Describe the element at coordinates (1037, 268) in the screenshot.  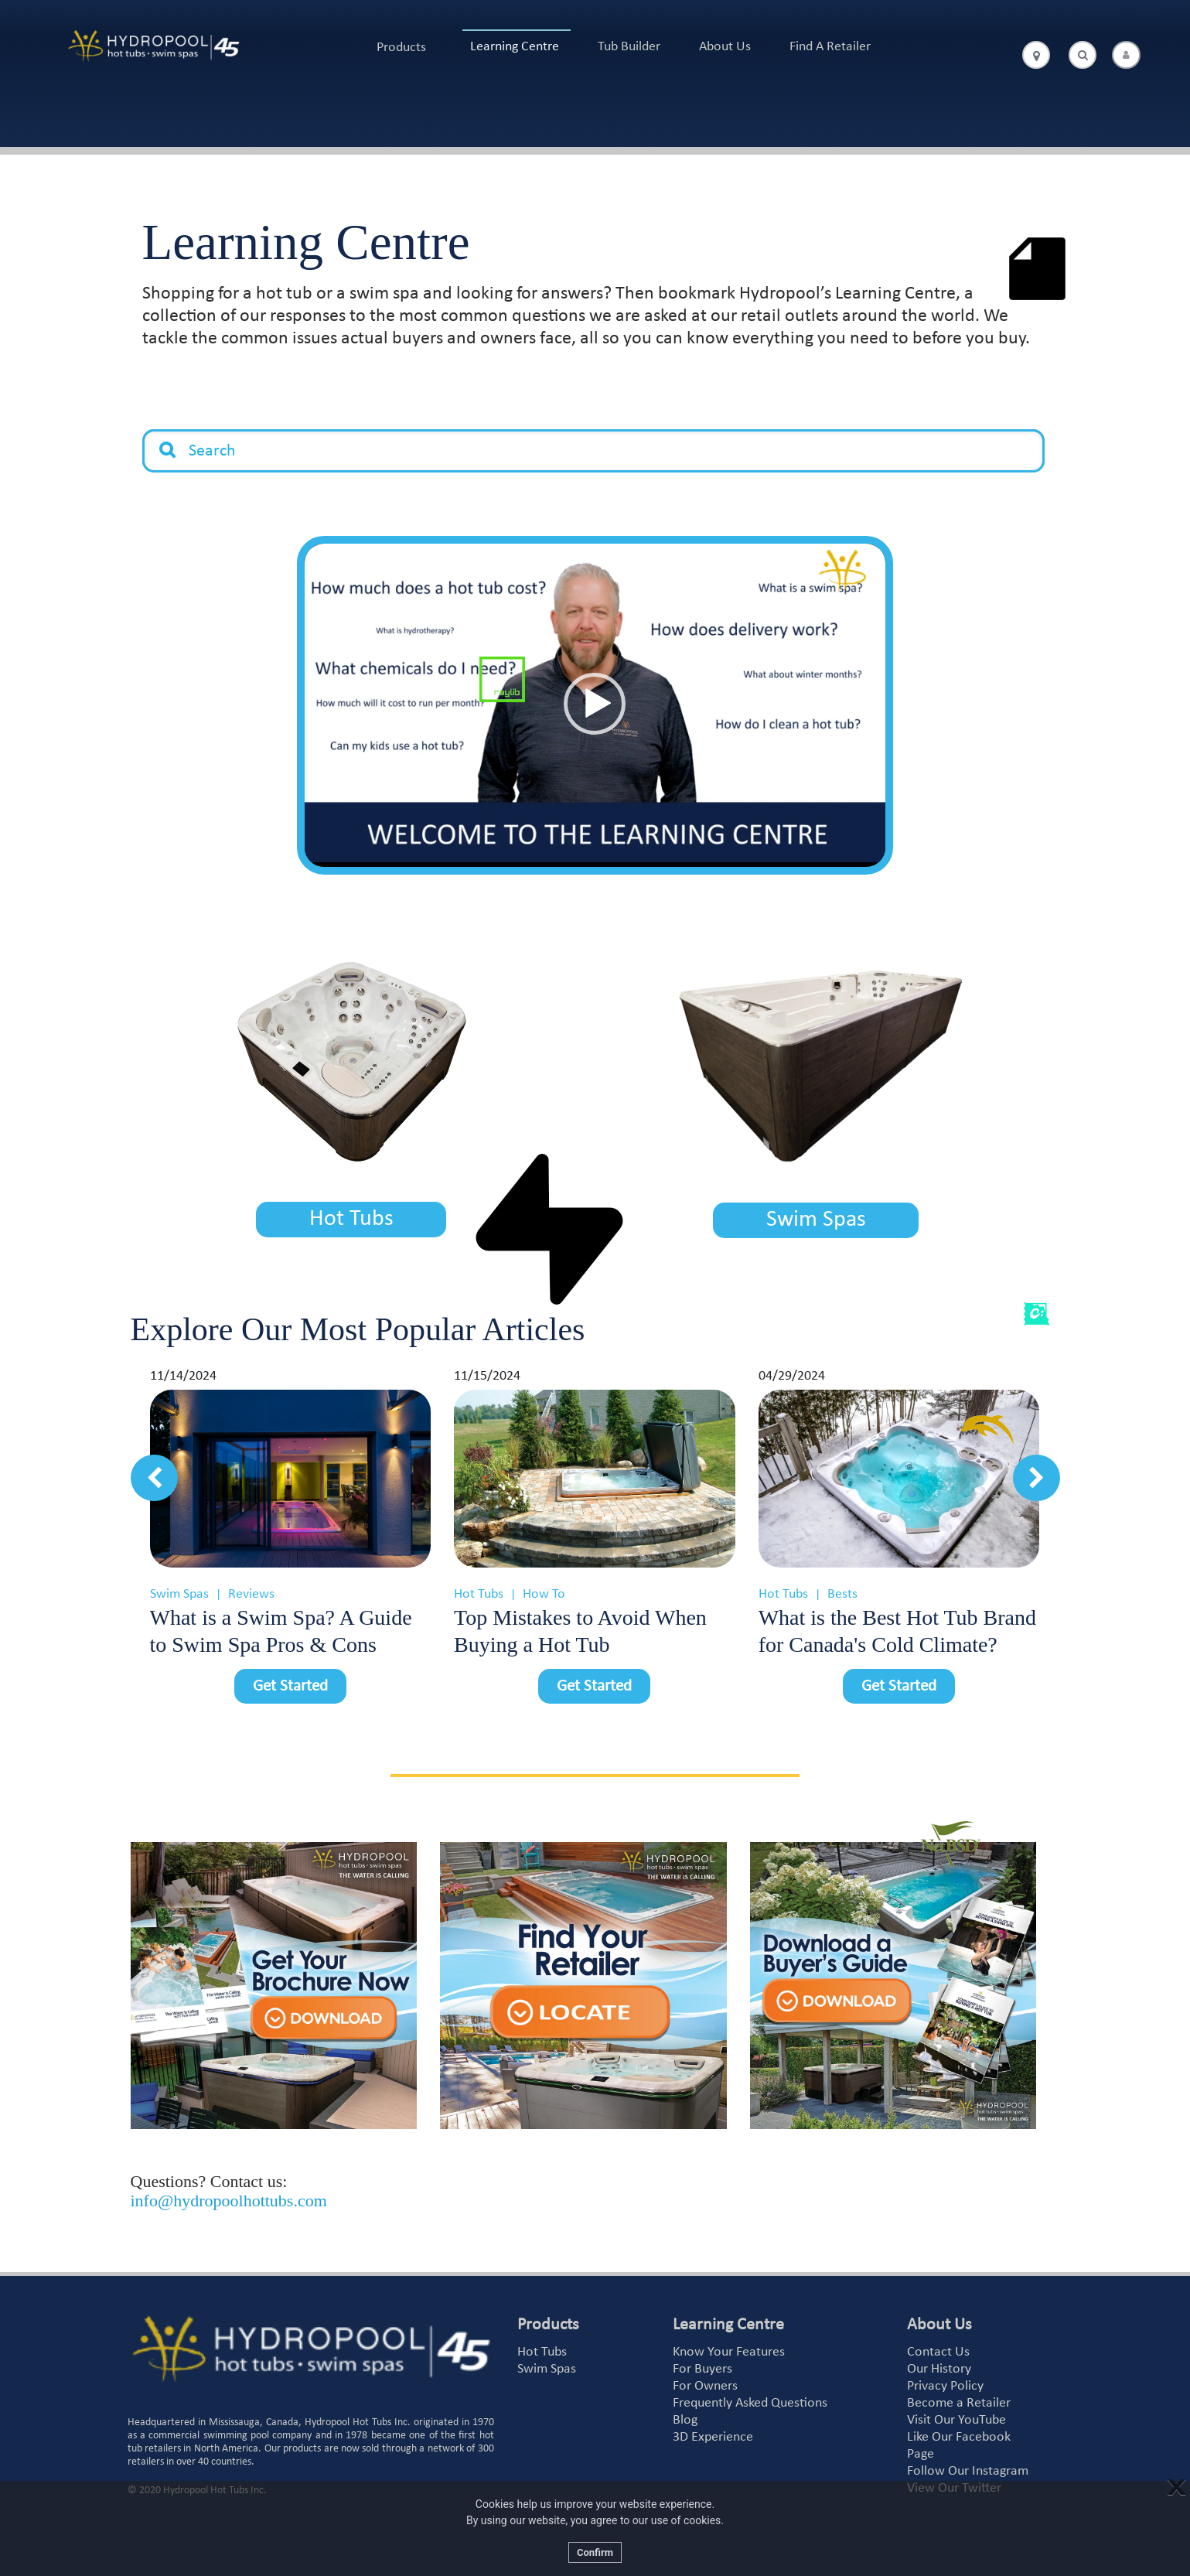
I see `view or open a document` at that location.